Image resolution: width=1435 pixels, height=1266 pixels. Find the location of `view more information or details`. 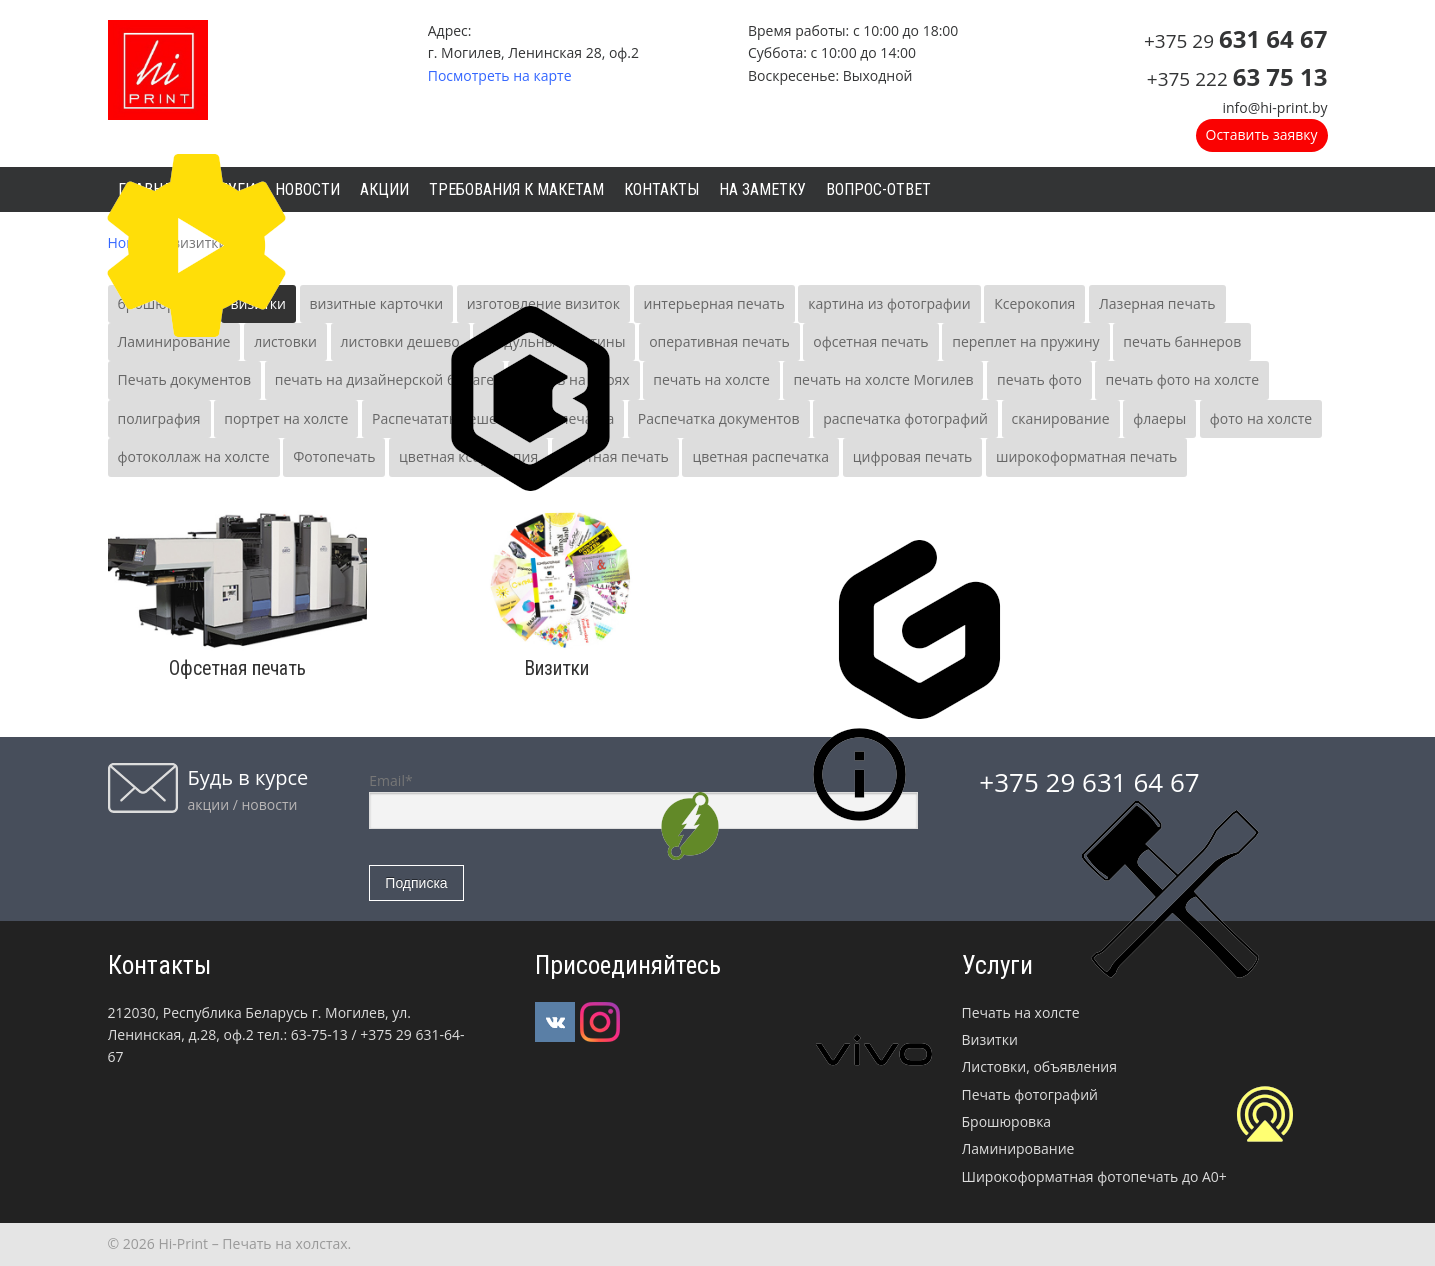

view more information or details is located at coordinates (859, 774).